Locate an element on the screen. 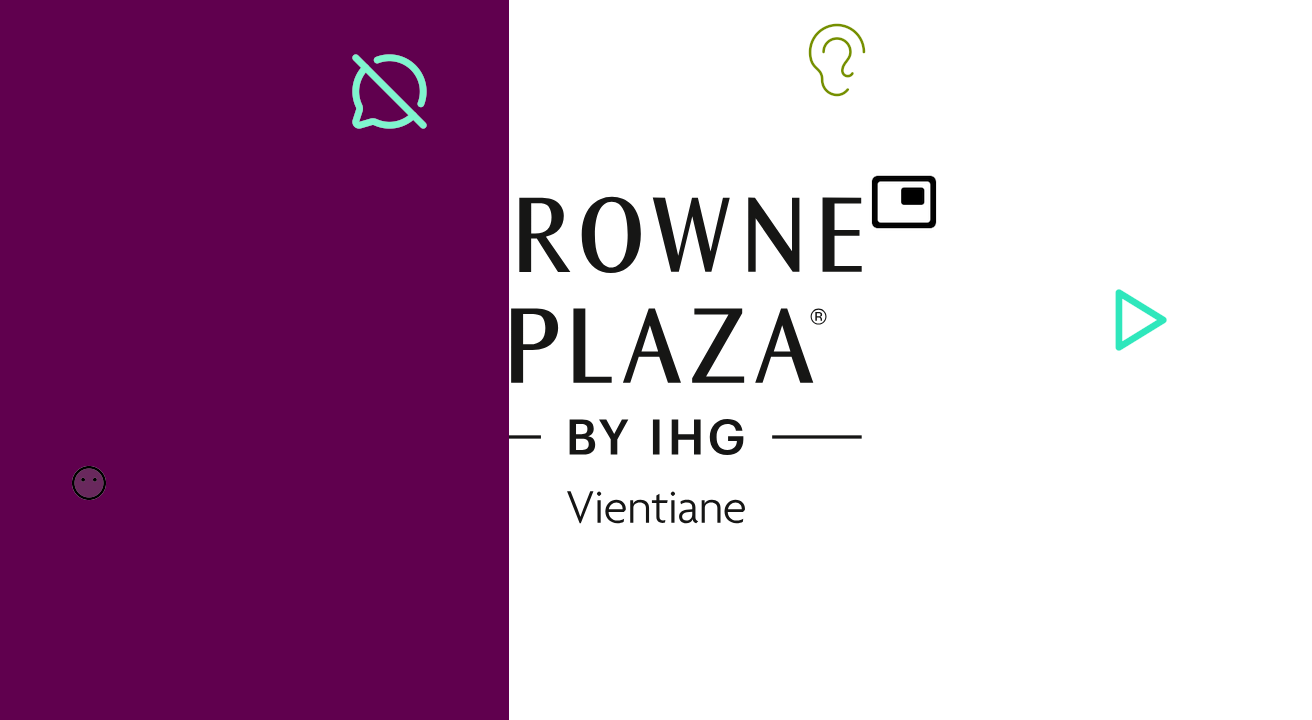 This screenshot has width=1312, height=720. enable picture-in-picture mode is located at coordinates (904, 202).